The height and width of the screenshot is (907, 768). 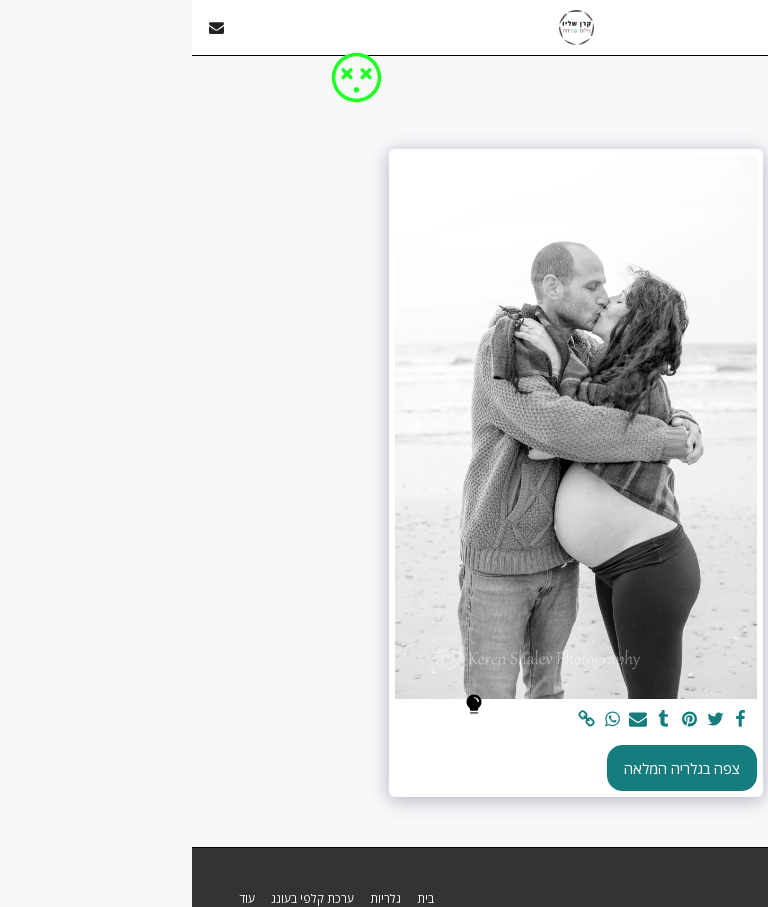 What do you see at coordinates (474, 704) in the screenshot?
I see `view tips or helpful suggestions` at bounding box center [474, 704].